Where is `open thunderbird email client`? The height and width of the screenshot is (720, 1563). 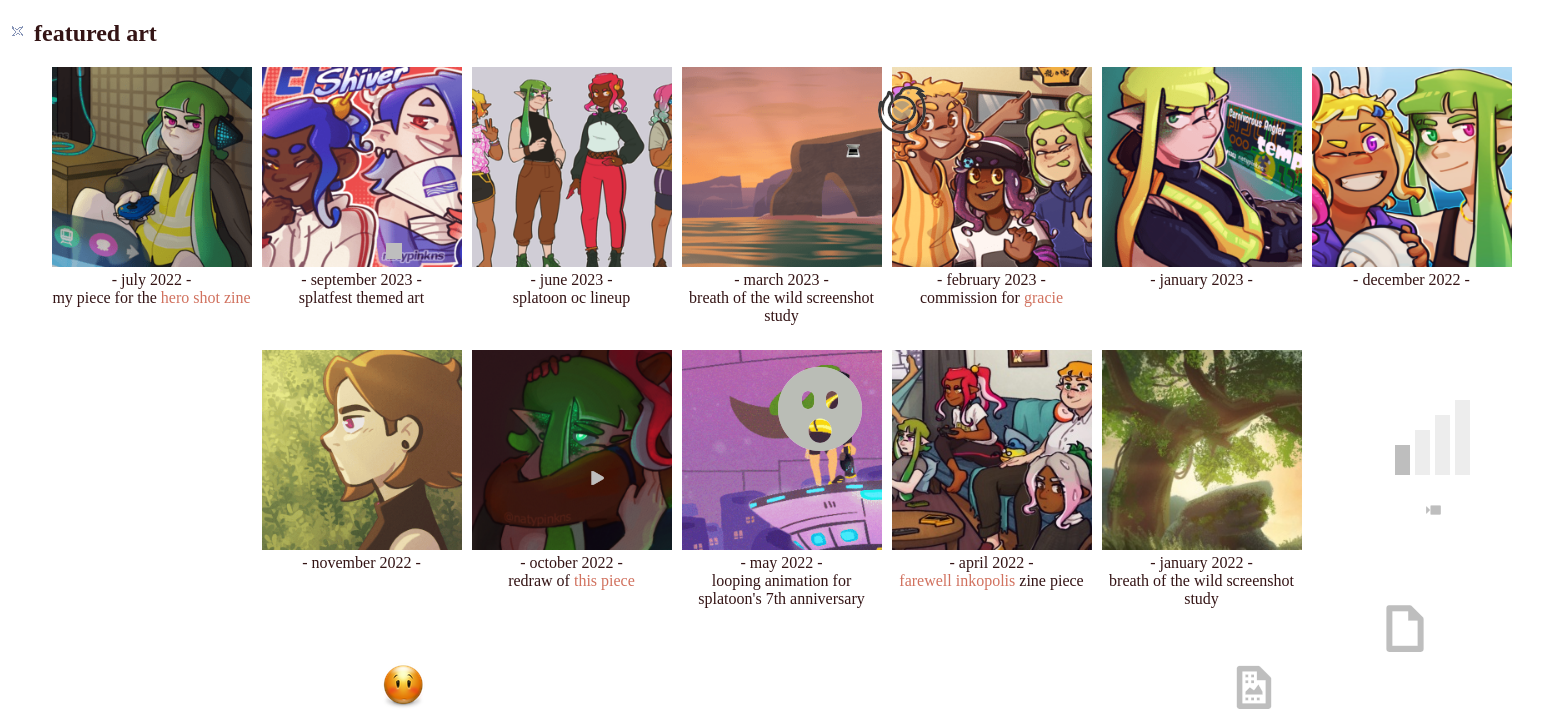
open thunderbird email client is located at coordinates (902, 110).